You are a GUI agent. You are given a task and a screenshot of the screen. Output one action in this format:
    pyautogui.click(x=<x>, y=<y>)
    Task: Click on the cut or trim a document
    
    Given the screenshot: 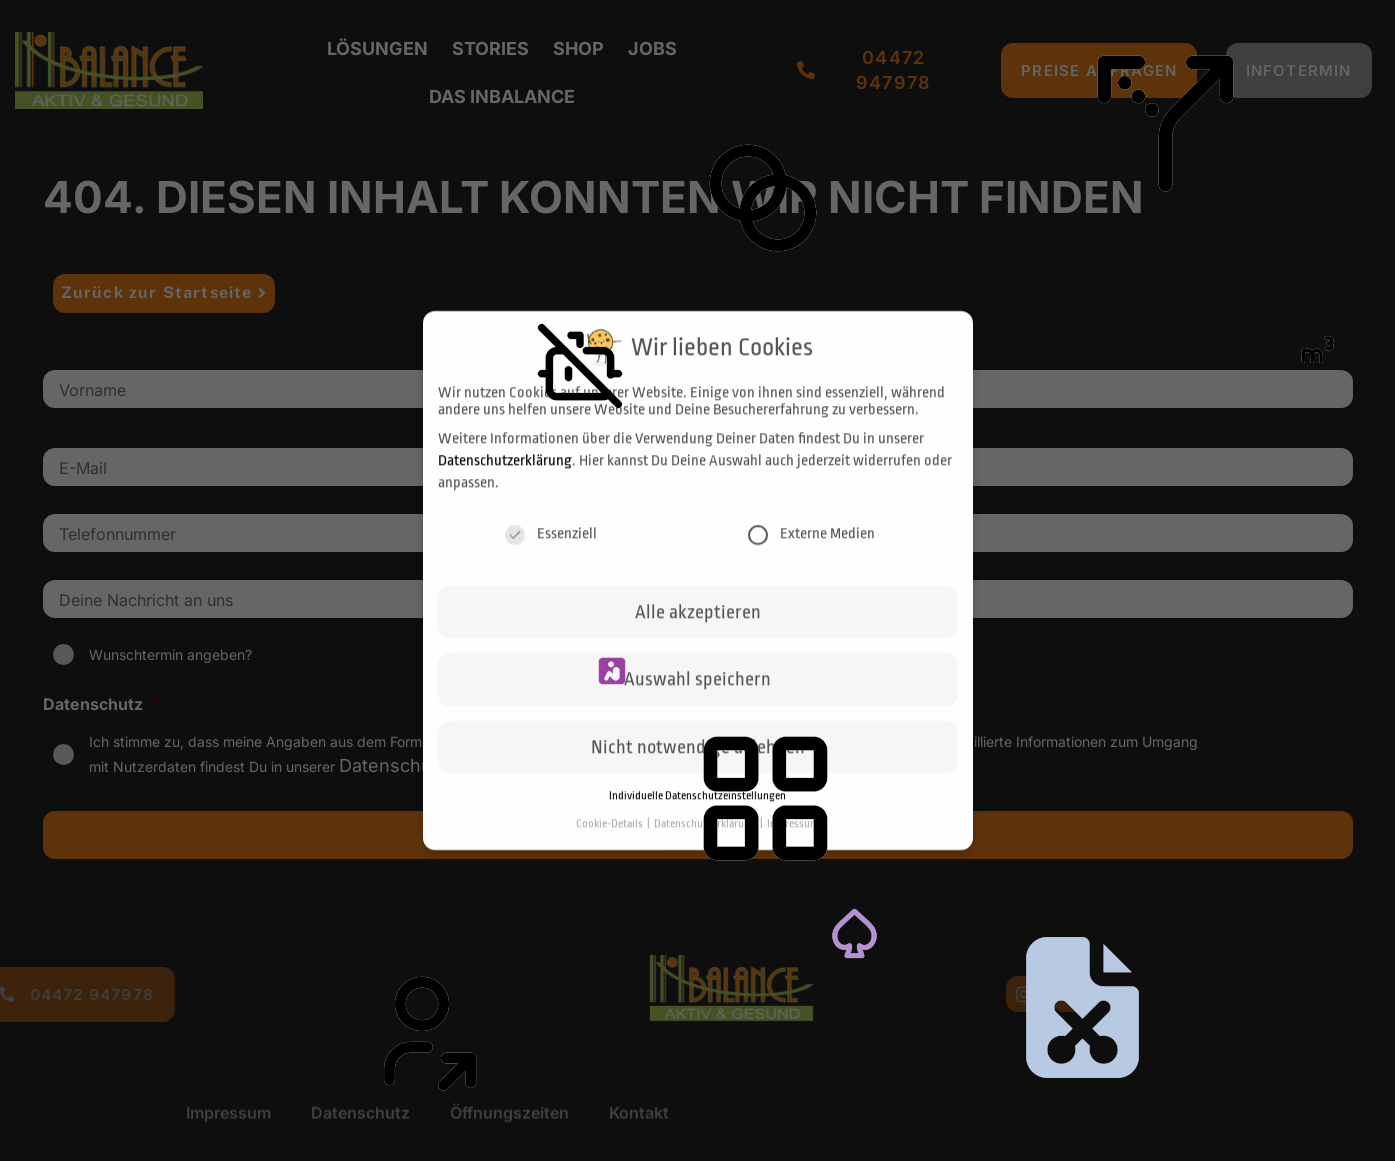 What is the action you would take?
    pyautogui.click(x=1082, y=1007)
    